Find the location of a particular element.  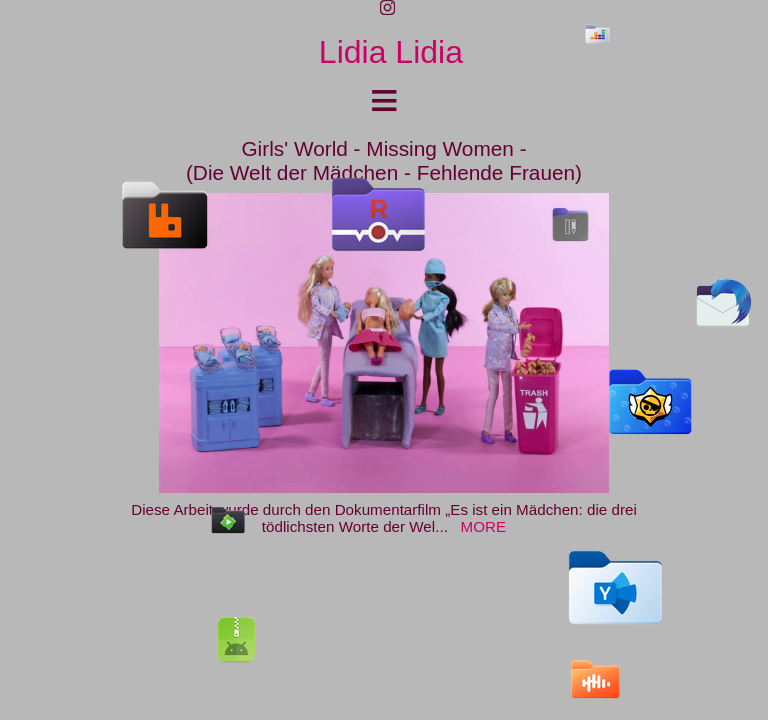

open thunderbird email folder is located at coordinates (722, 307).